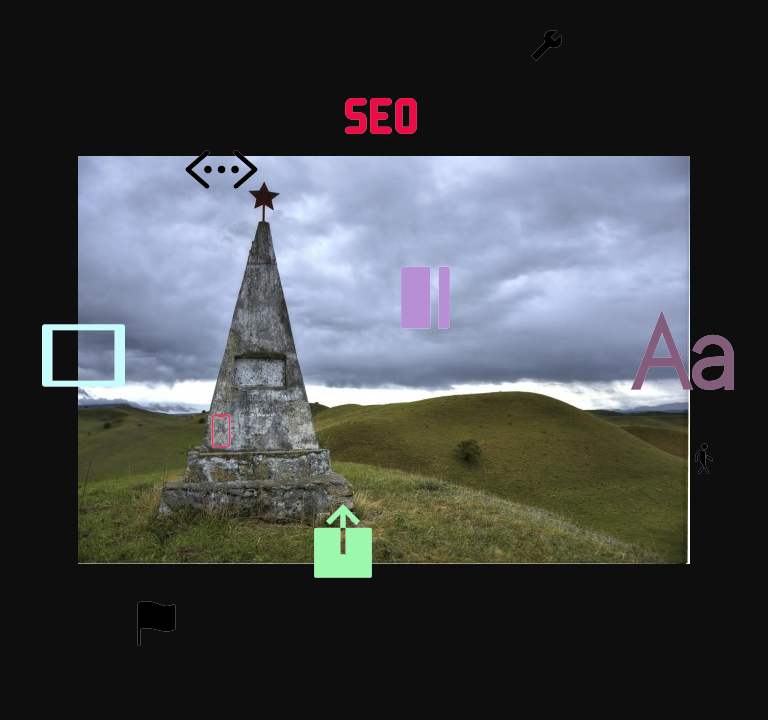  Describe the element at coordinates (546, 45) in the screenshot. I see `access build or configuration settings` at that location.